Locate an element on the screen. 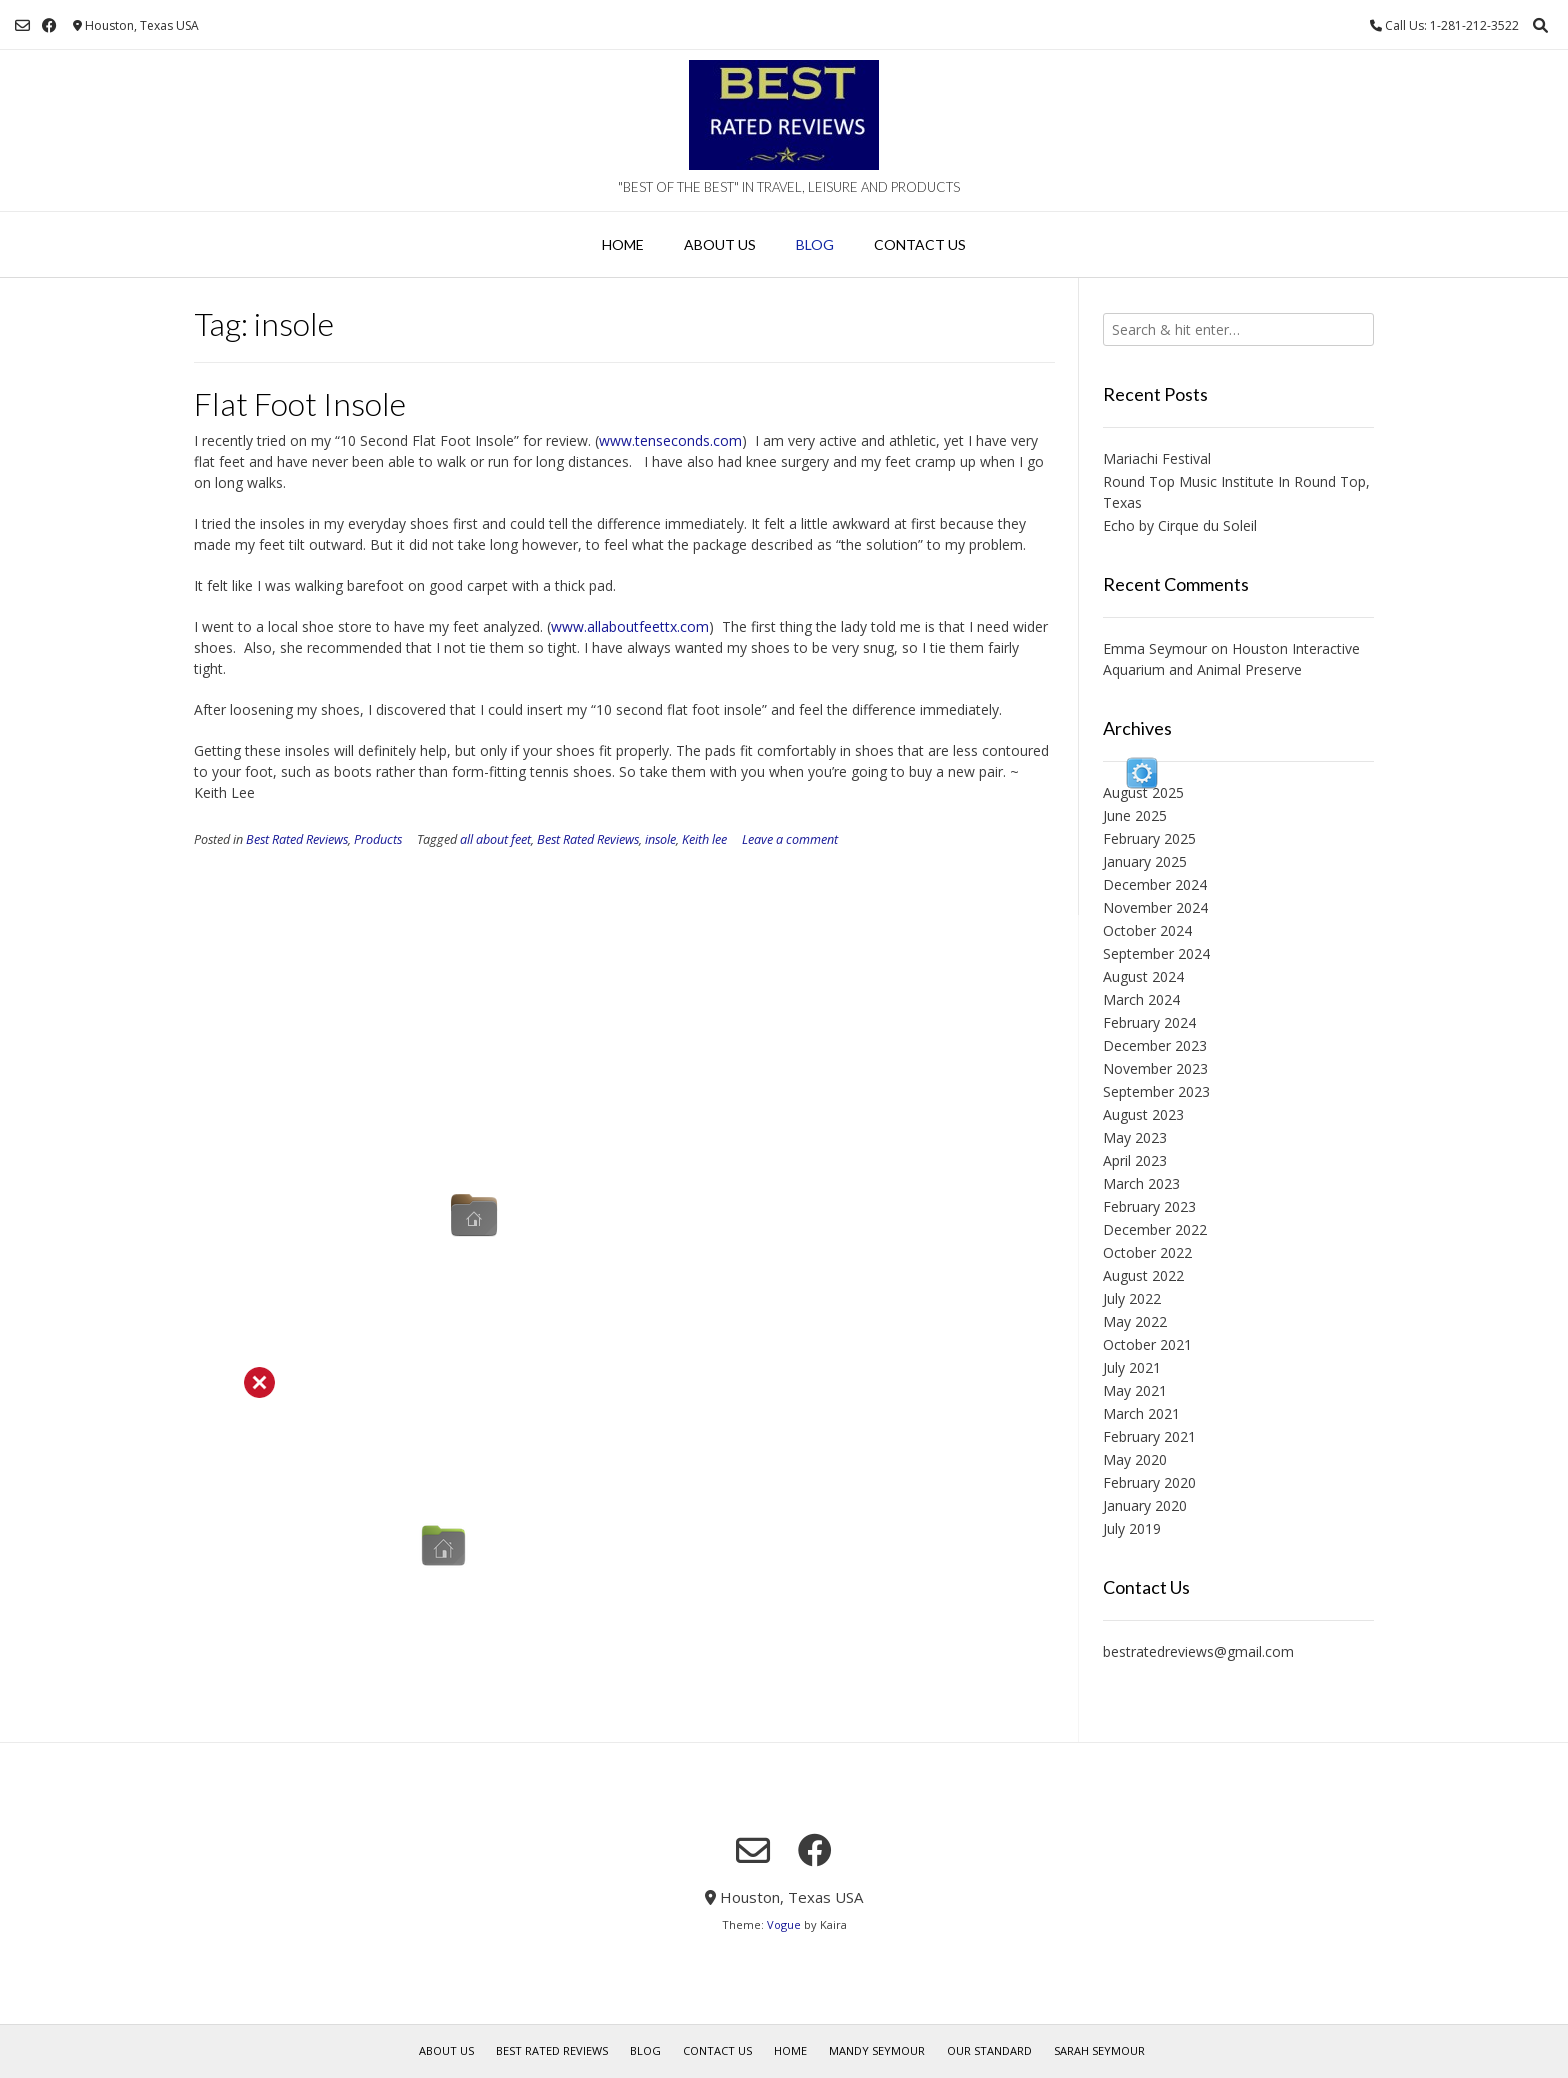  open default applications settings is located at coordinates (1142, 773).